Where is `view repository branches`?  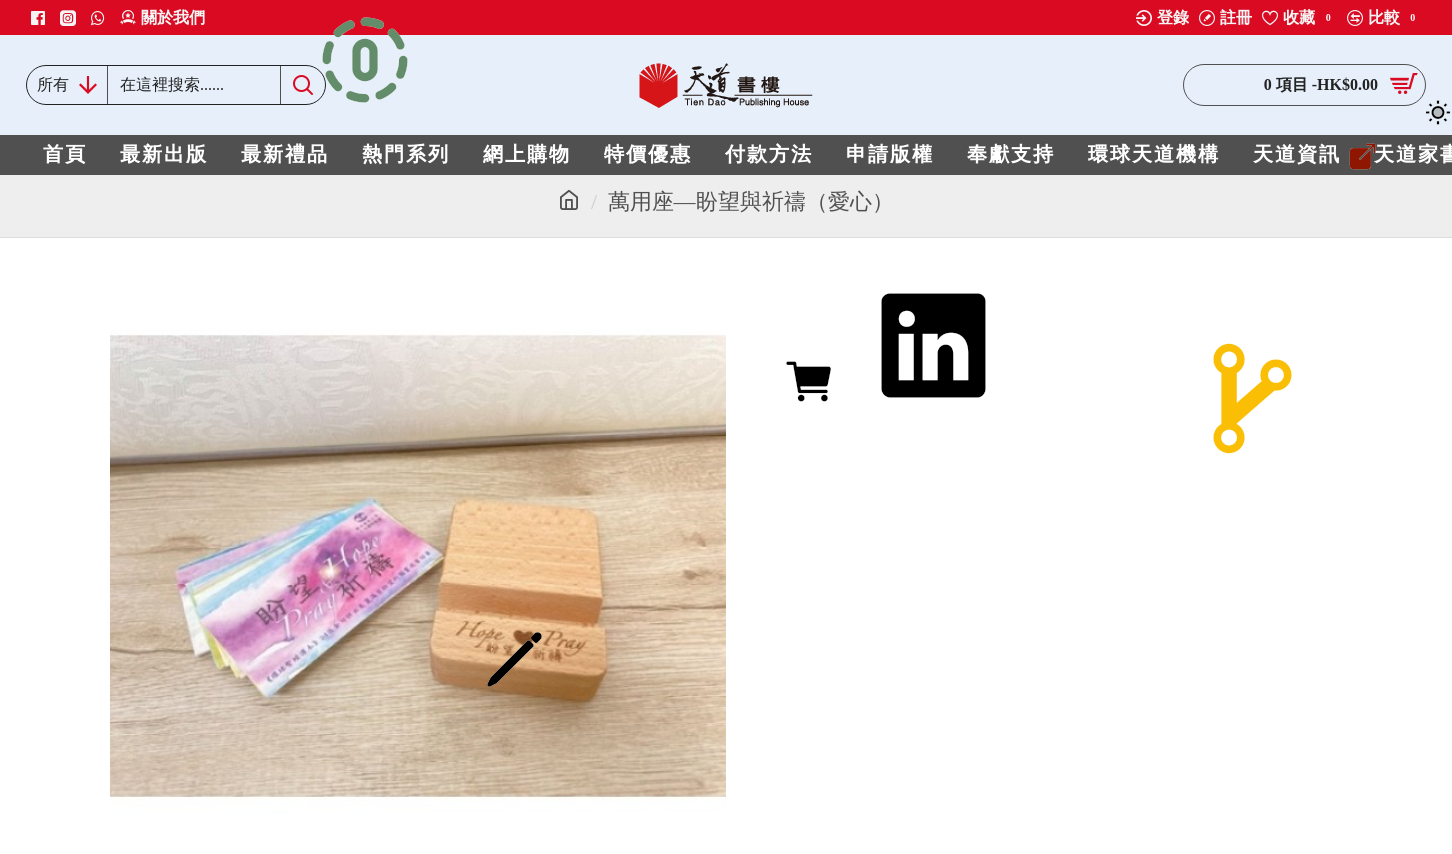 view repository branches is located at coordinates (1252, 398).